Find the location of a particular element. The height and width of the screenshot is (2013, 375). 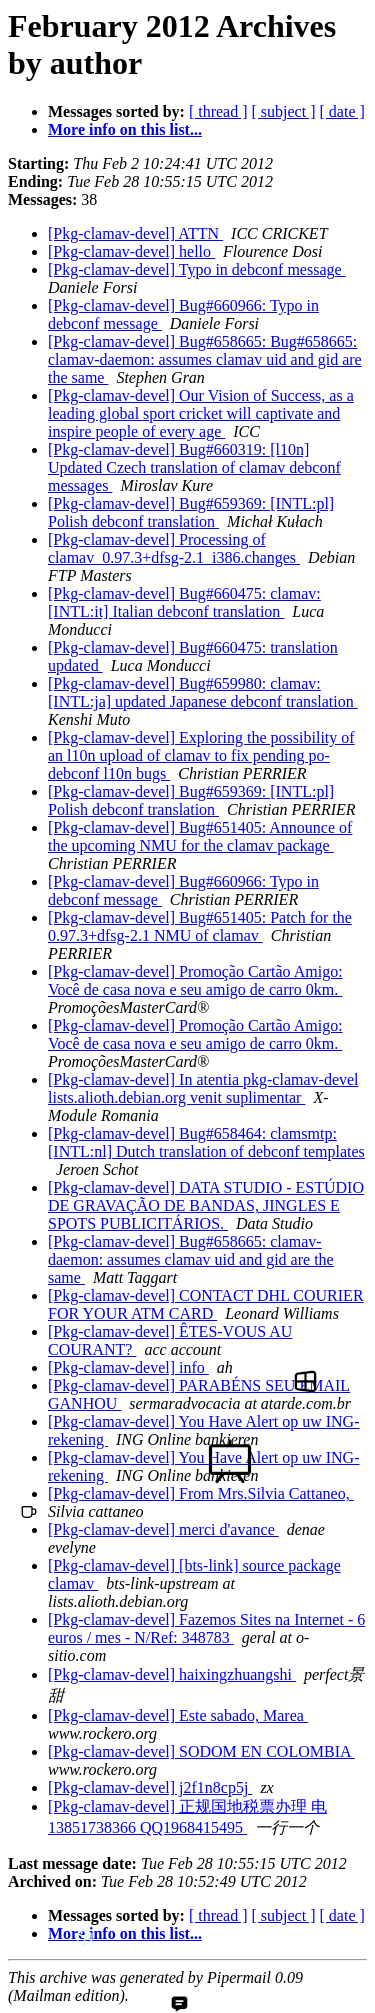

open windows settings or system options is located at coordinates (305, 1381).